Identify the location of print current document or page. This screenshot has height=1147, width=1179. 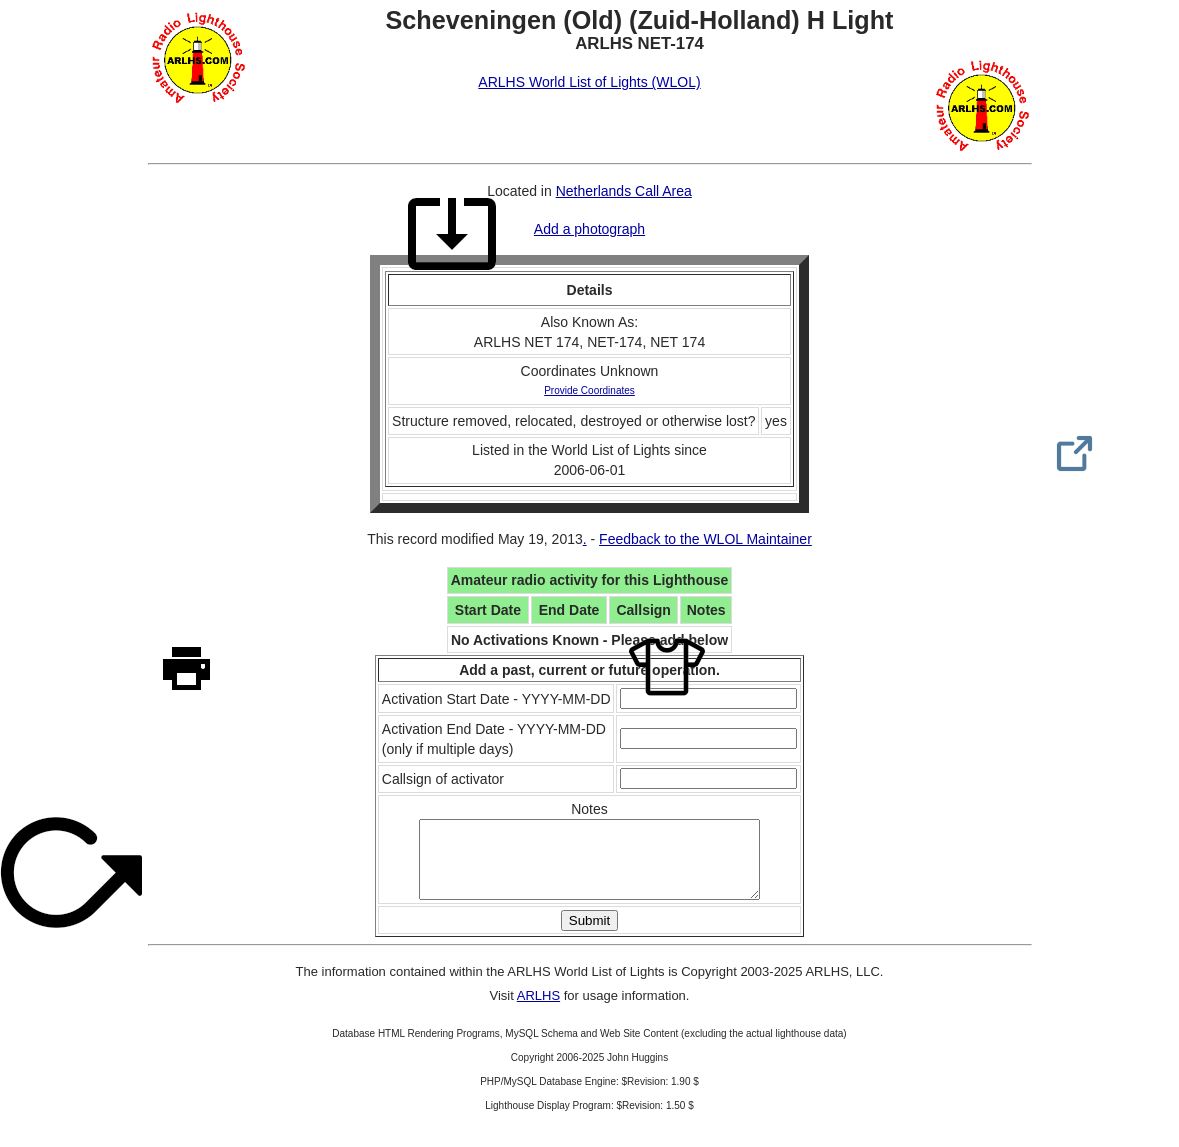
(186, 668).